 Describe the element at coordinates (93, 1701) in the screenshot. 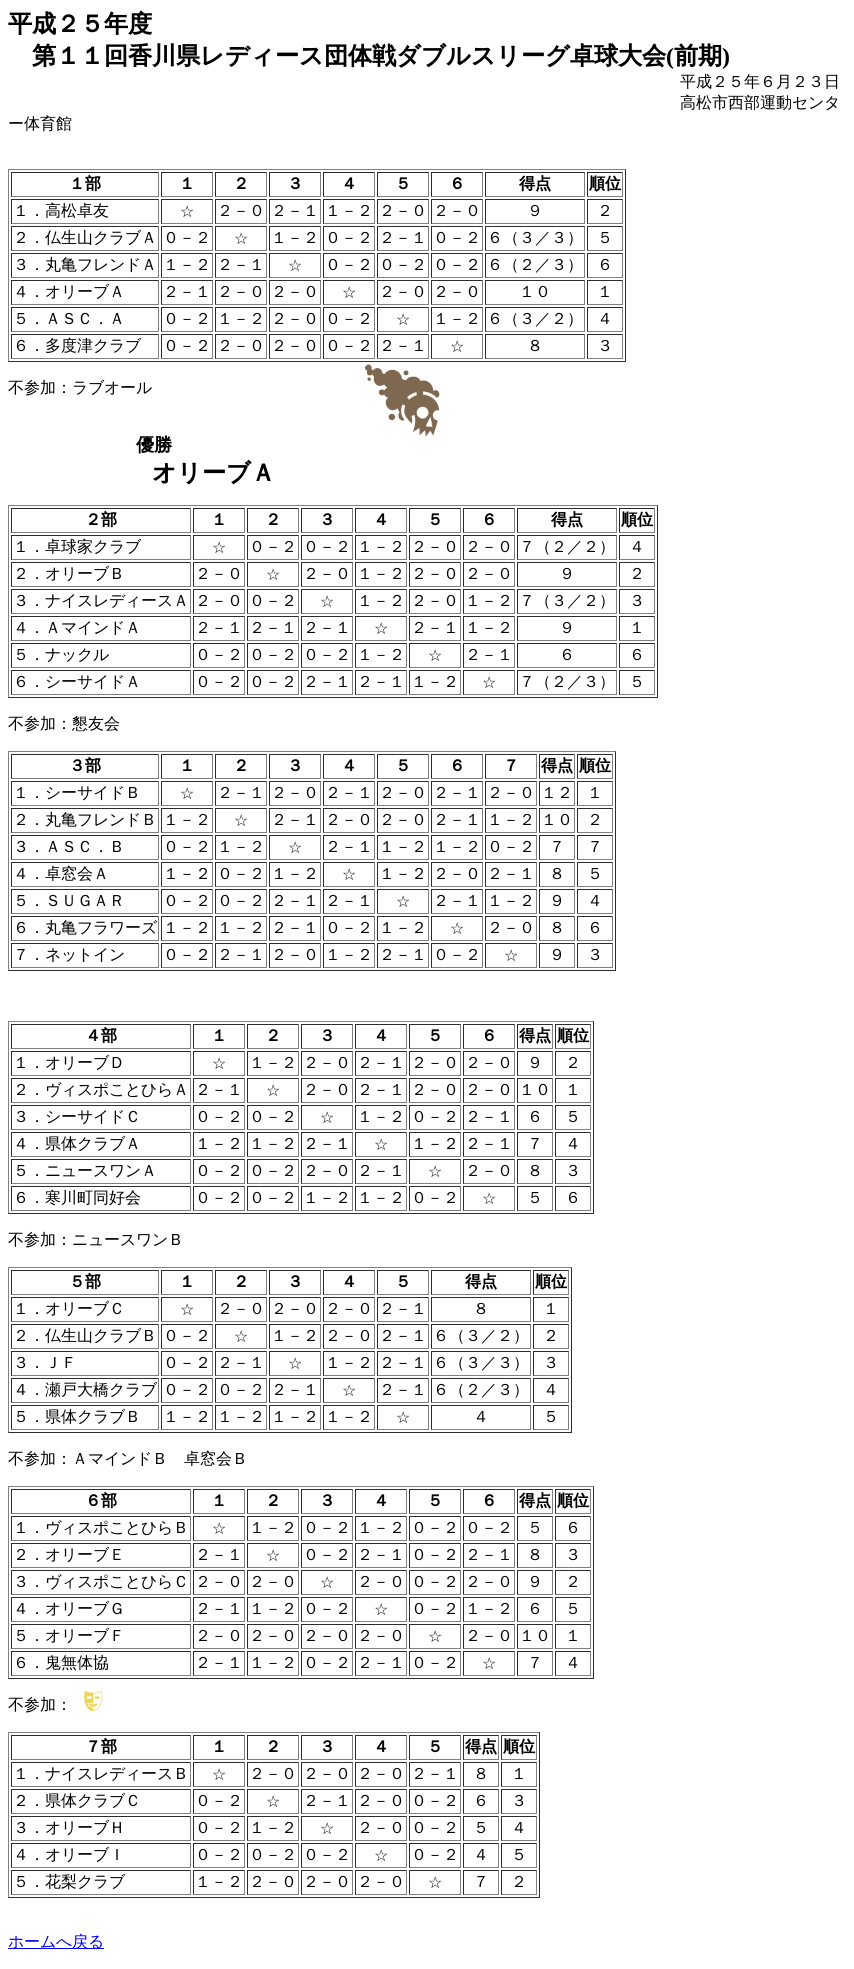

I see `toggle between theater or drama mode` at that location.